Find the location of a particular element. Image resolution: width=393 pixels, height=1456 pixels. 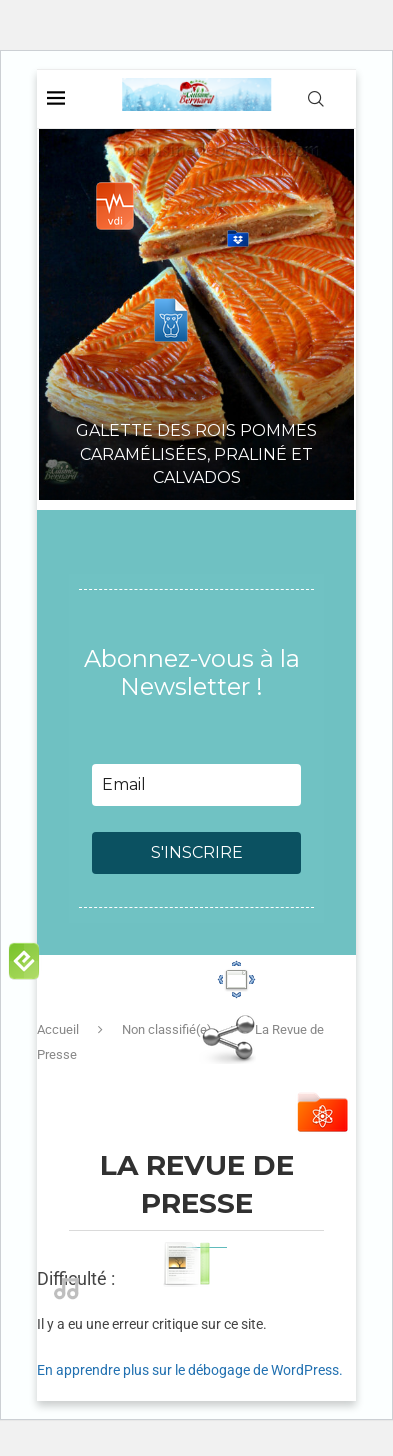

open your music folder is located at coordinates (67, 1288).